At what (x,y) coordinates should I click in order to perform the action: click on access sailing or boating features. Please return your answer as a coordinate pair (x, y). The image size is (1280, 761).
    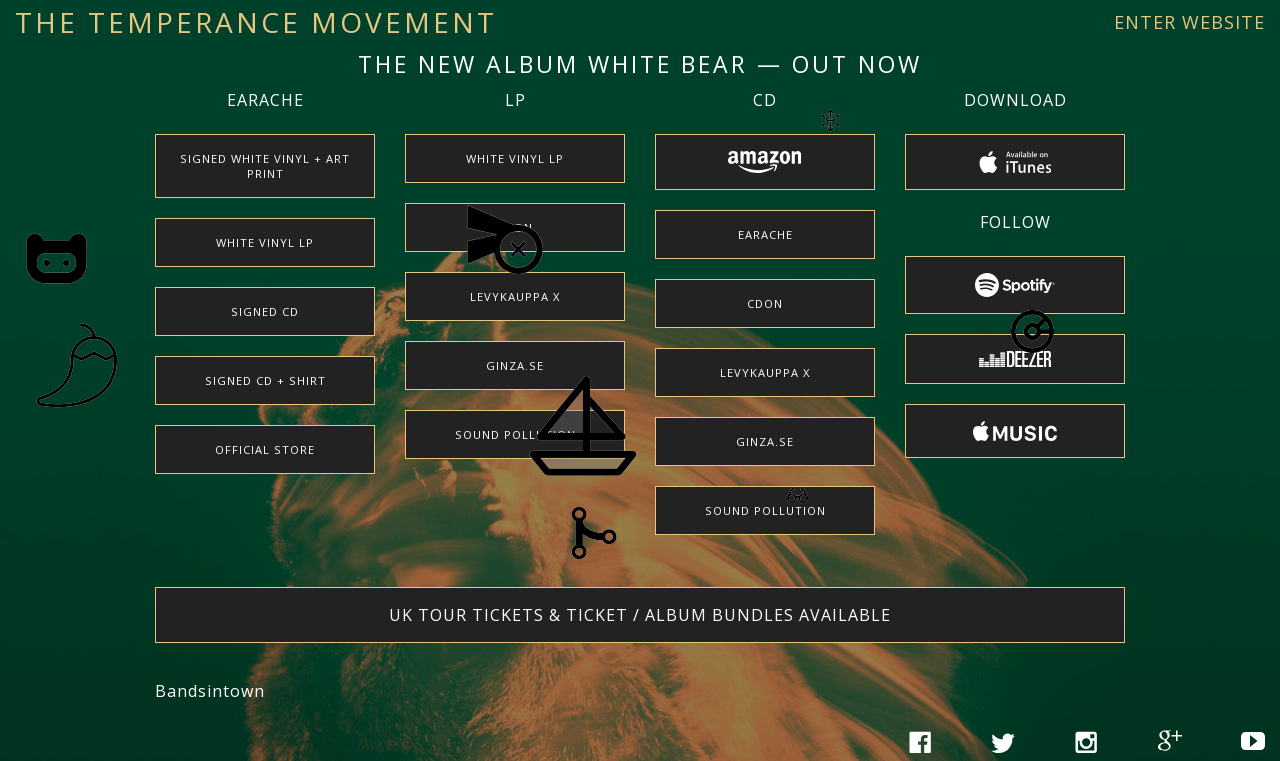
    Looking at the image, I should click on (583, 433).